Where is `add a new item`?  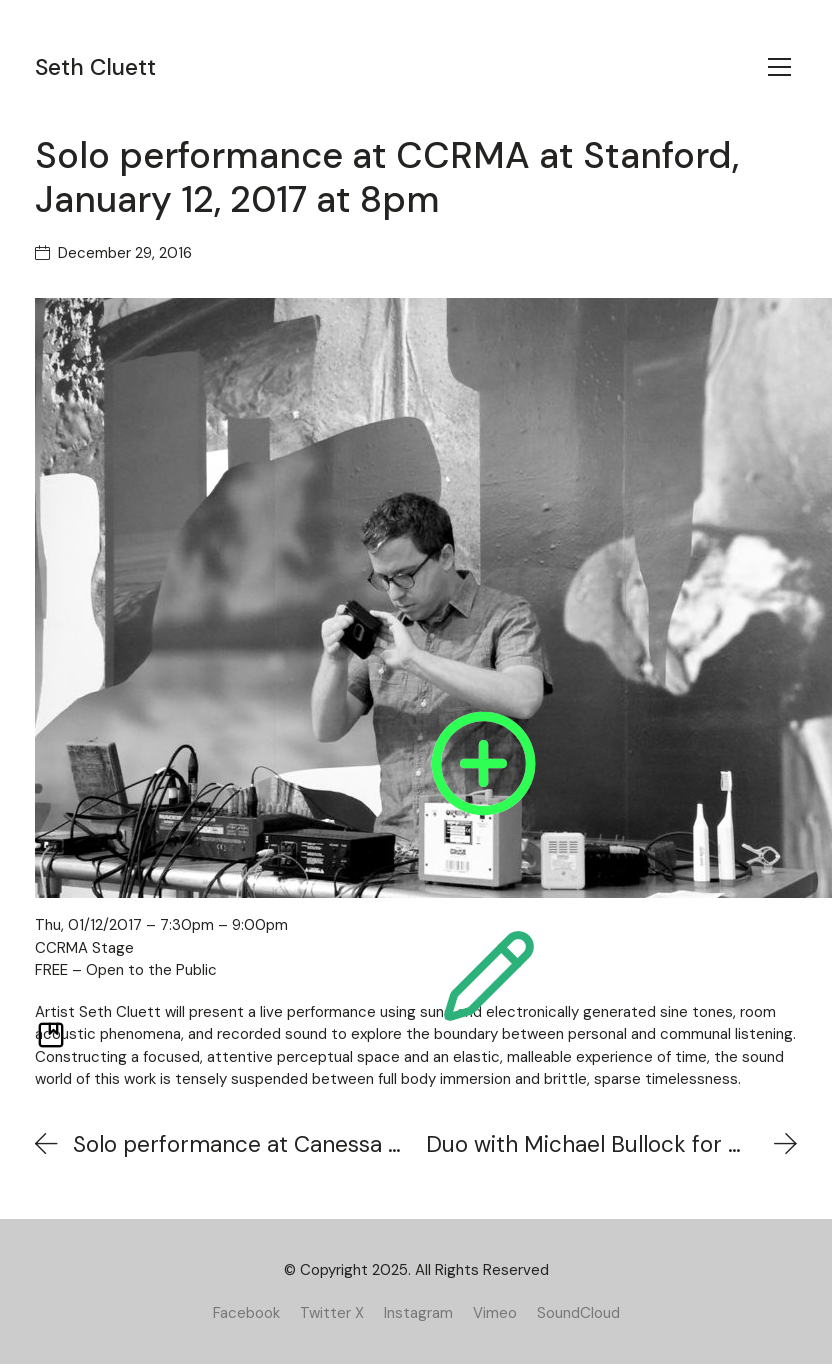 add a new item is located at coordinates (483, 763).